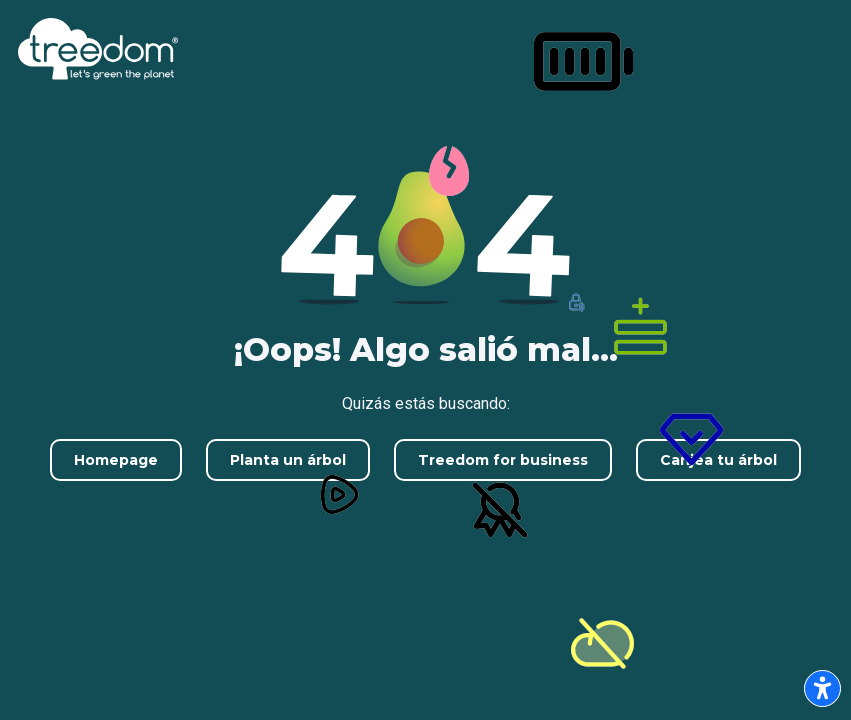  What do you see at coordinates (500, 510) in the screenshot?
I see `indicates awards or achievements are disabled` at bounding box center [500, 510].